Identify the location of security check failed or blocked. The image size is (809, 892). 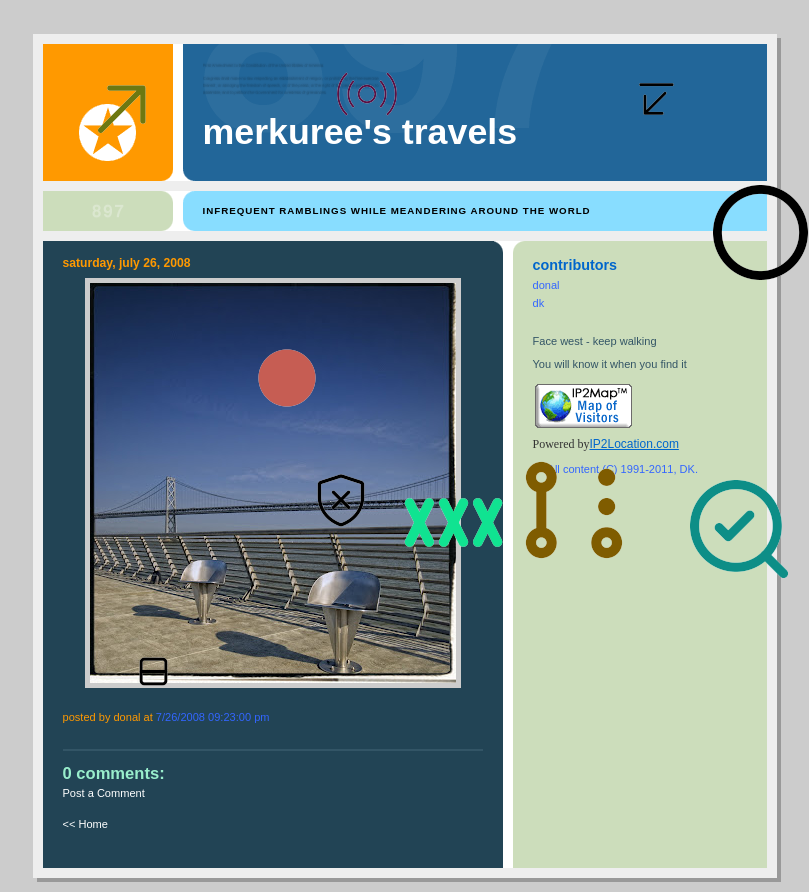
(341, 501).